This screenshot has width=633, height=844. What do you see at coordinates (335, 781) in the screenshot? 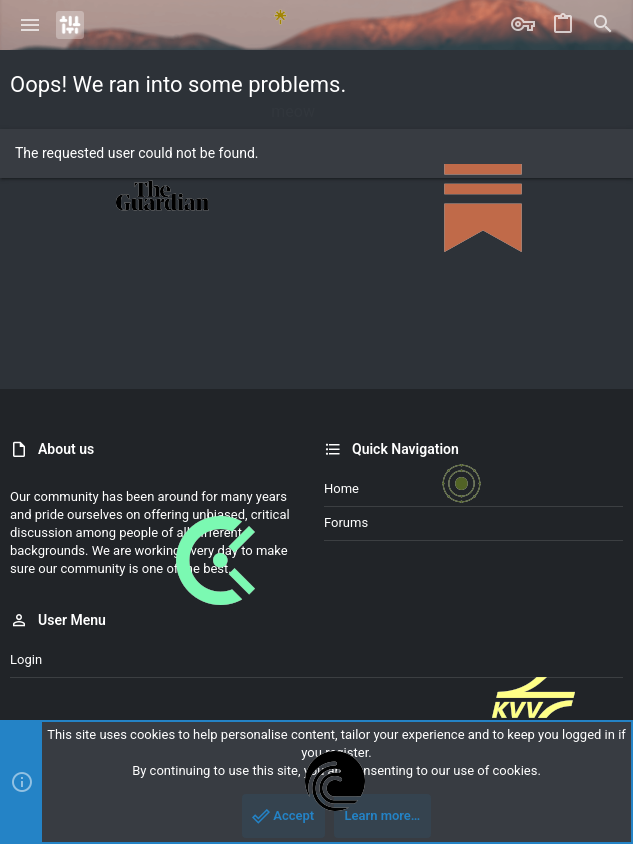
I see `open BitTorrent application` at bounding box center [335, 781].